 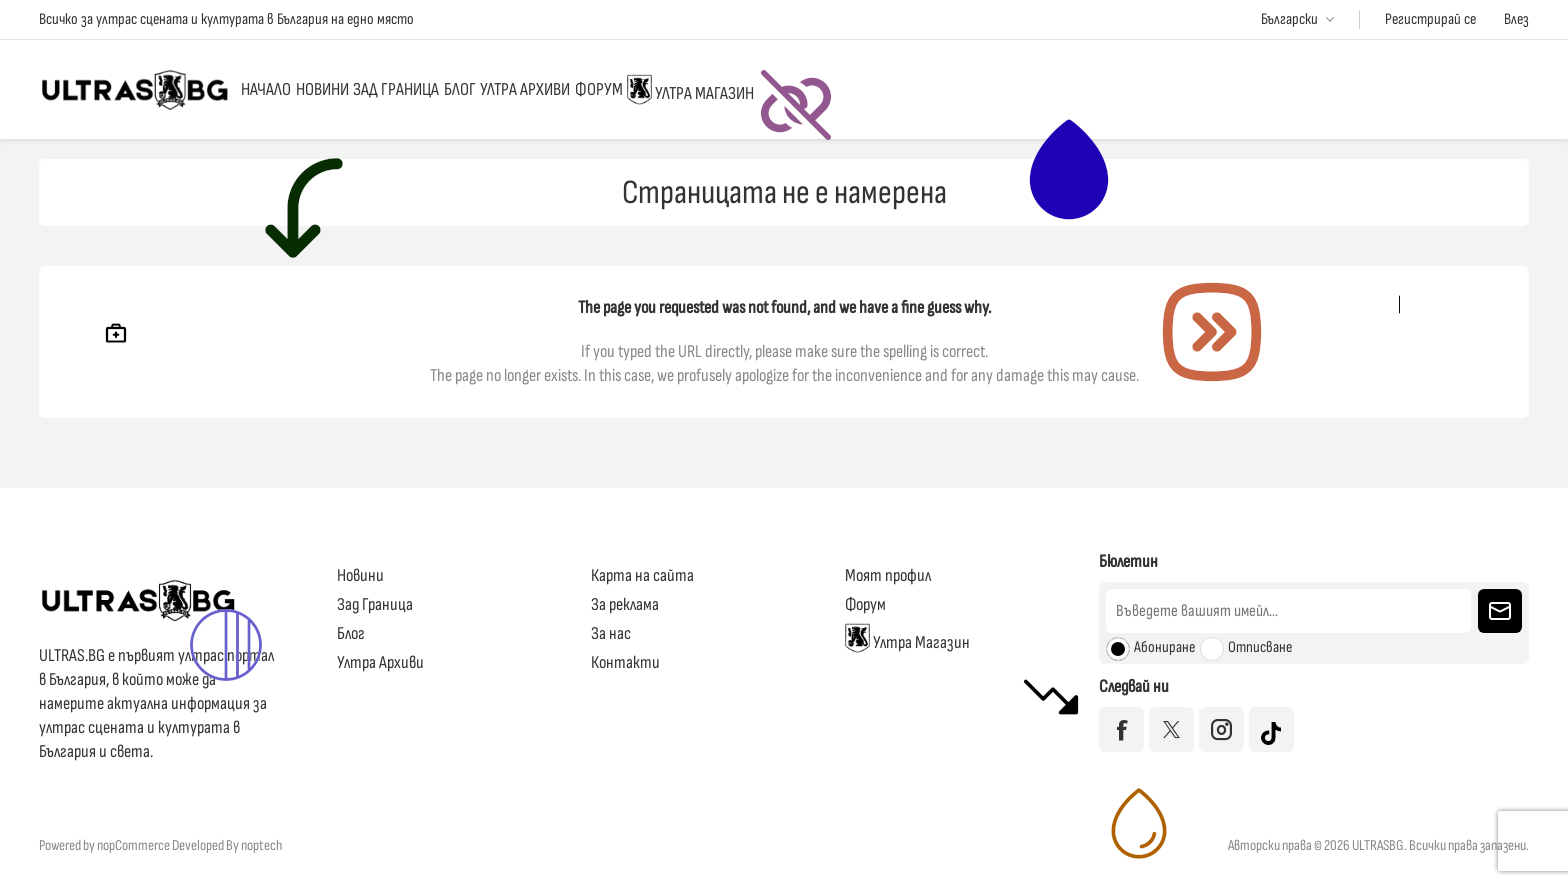 I want to click on skip forward or advance to next item, so click(x=1212, y=332).